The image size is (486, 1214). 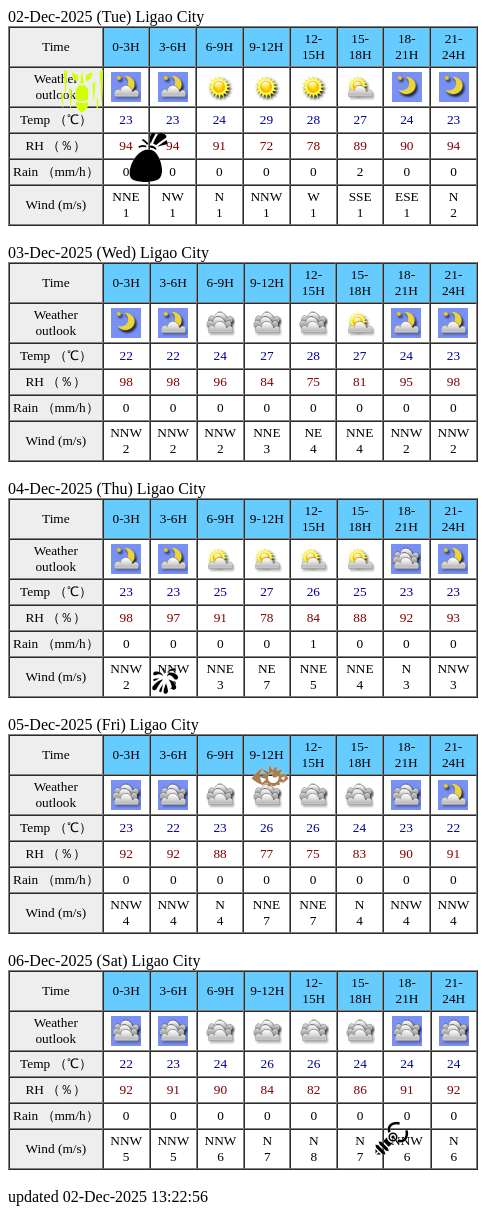 I want to click on indicates a splash effect or liquid spill in gameplay, so click(x=165, y=681).